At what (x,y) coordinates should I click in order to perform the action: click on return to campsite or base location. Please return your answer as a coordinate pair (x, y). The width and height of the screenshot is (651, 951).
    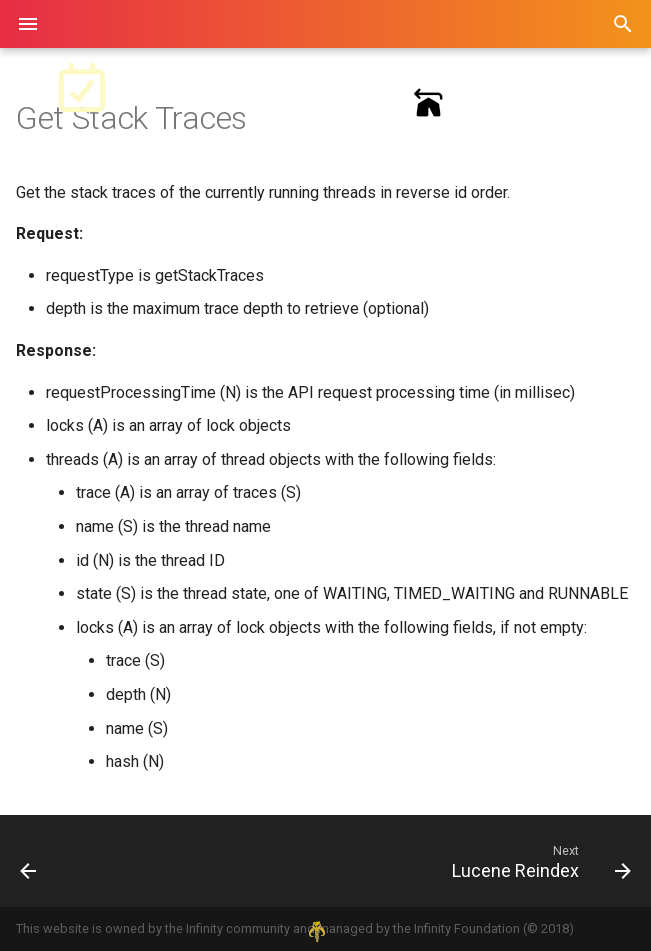
    Looking at the image, I should click on (428, 102).